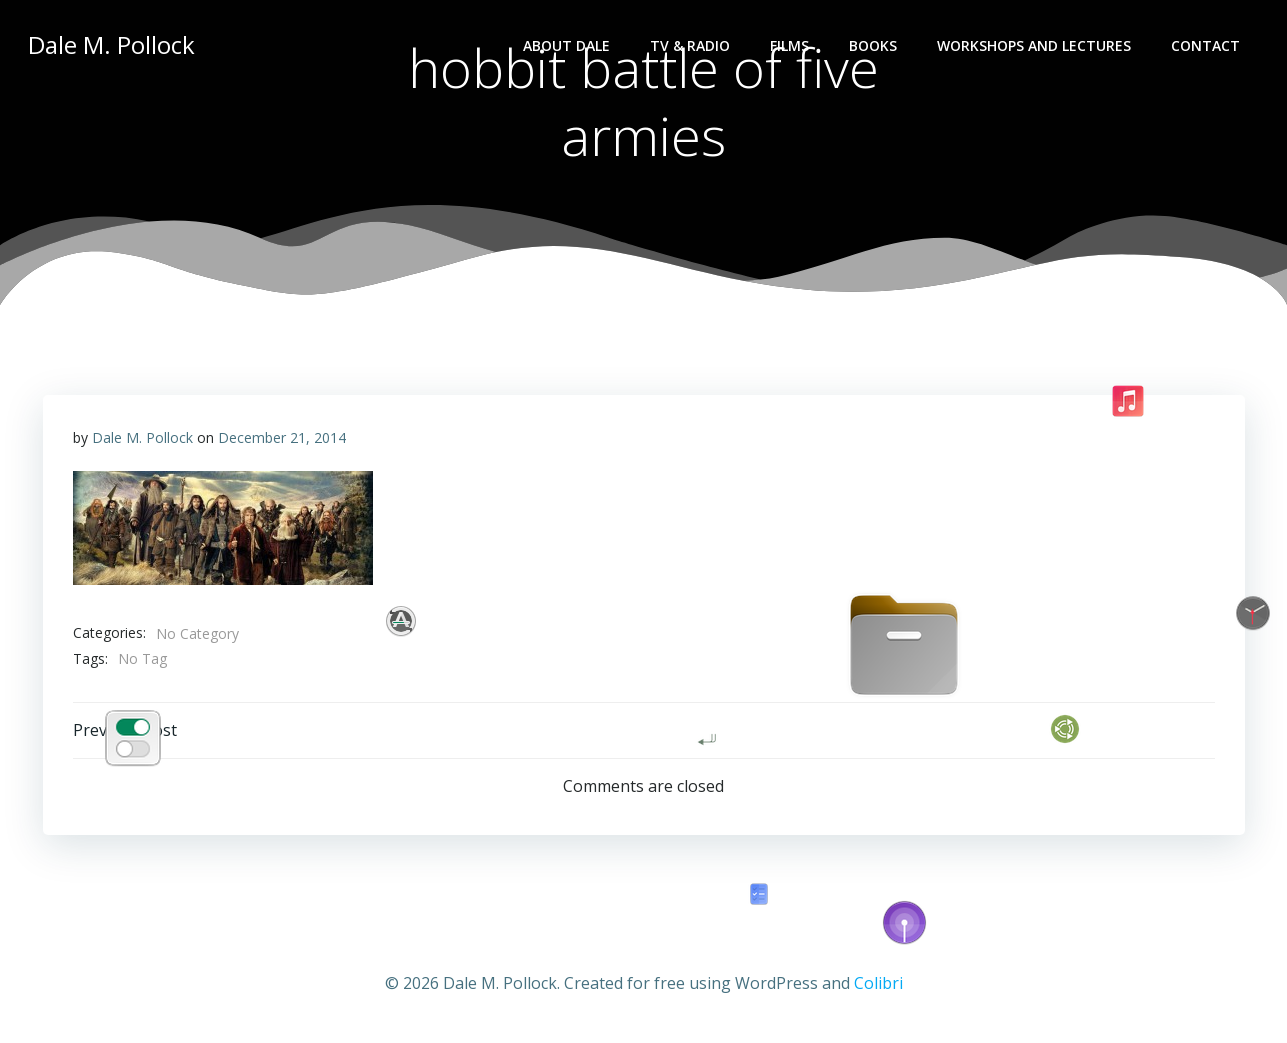 The height and width of the screenshot is (1043, 1287). Describe the element at coordinates (1128, 401) in the screenshot. I see `open the music player app` at that location.